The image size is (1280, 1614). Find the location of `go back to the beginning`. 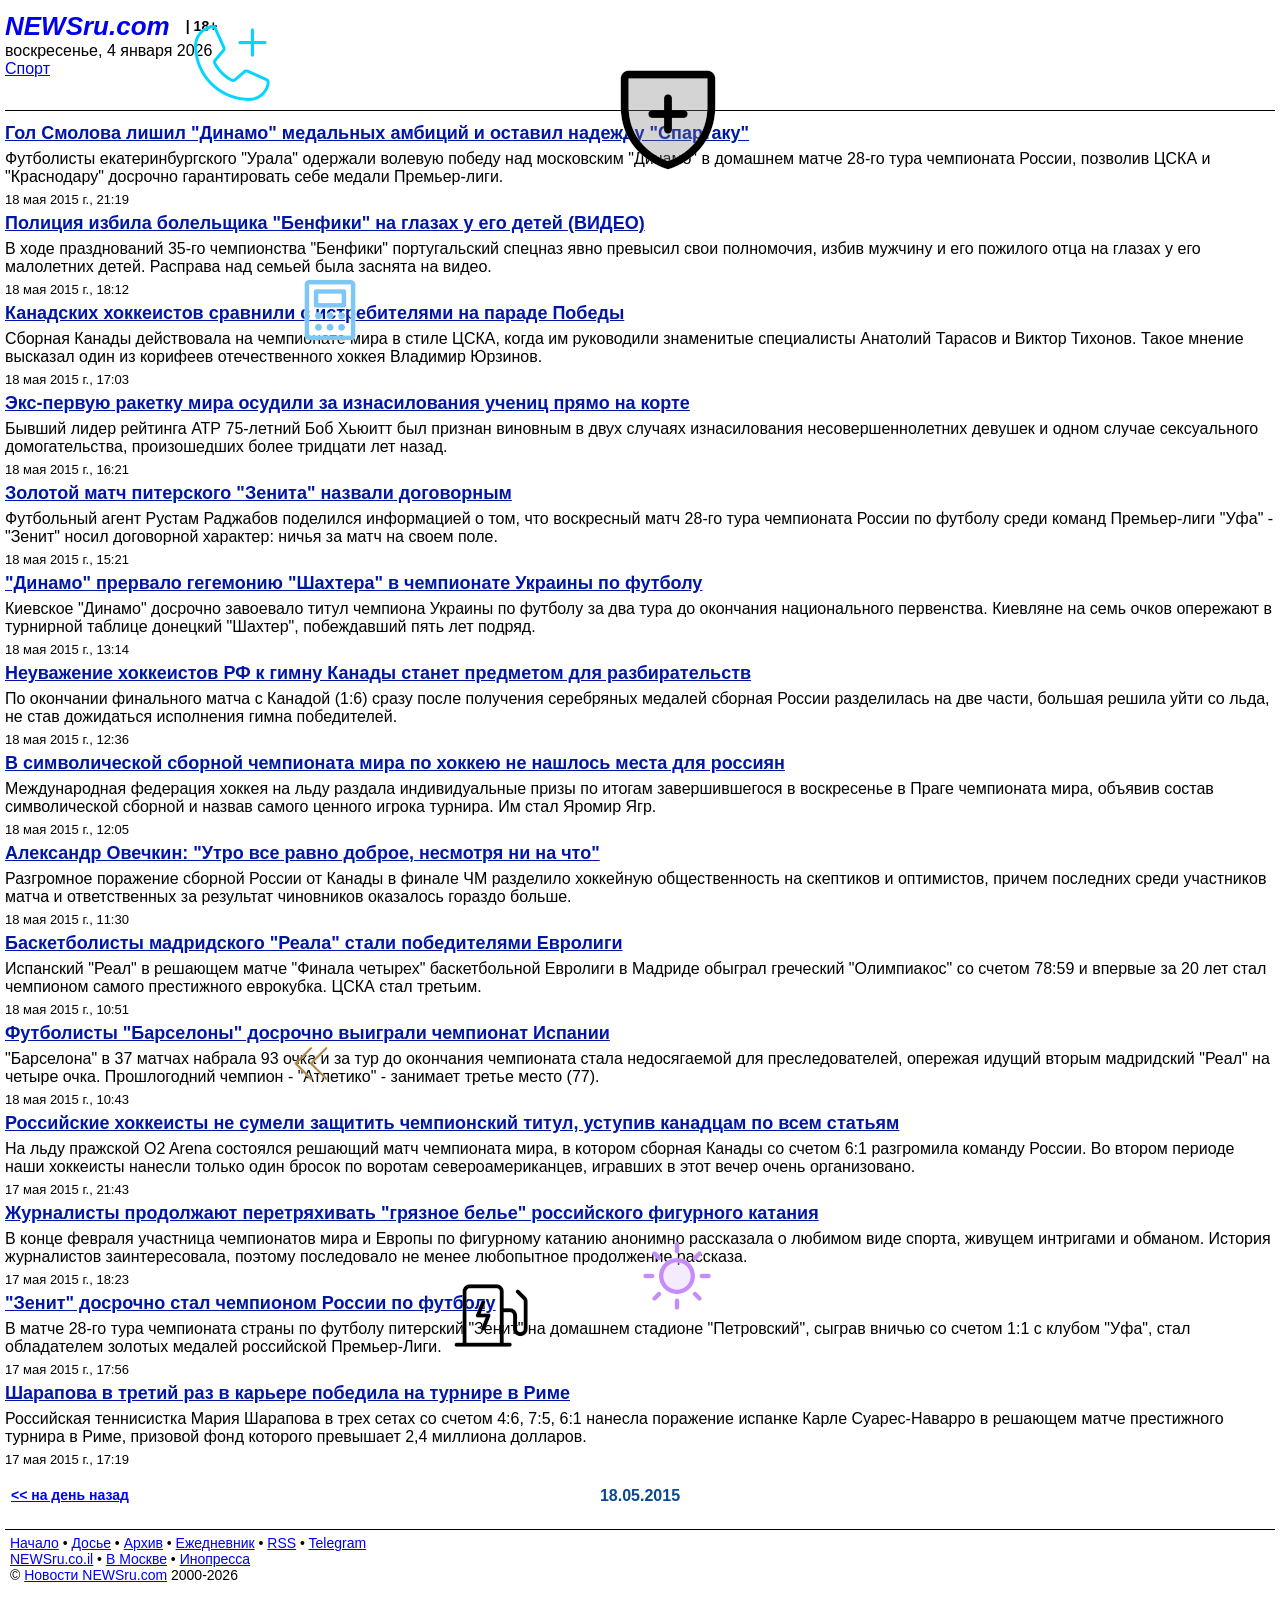

go back to the beginning is located at coordinates (312, 1063).